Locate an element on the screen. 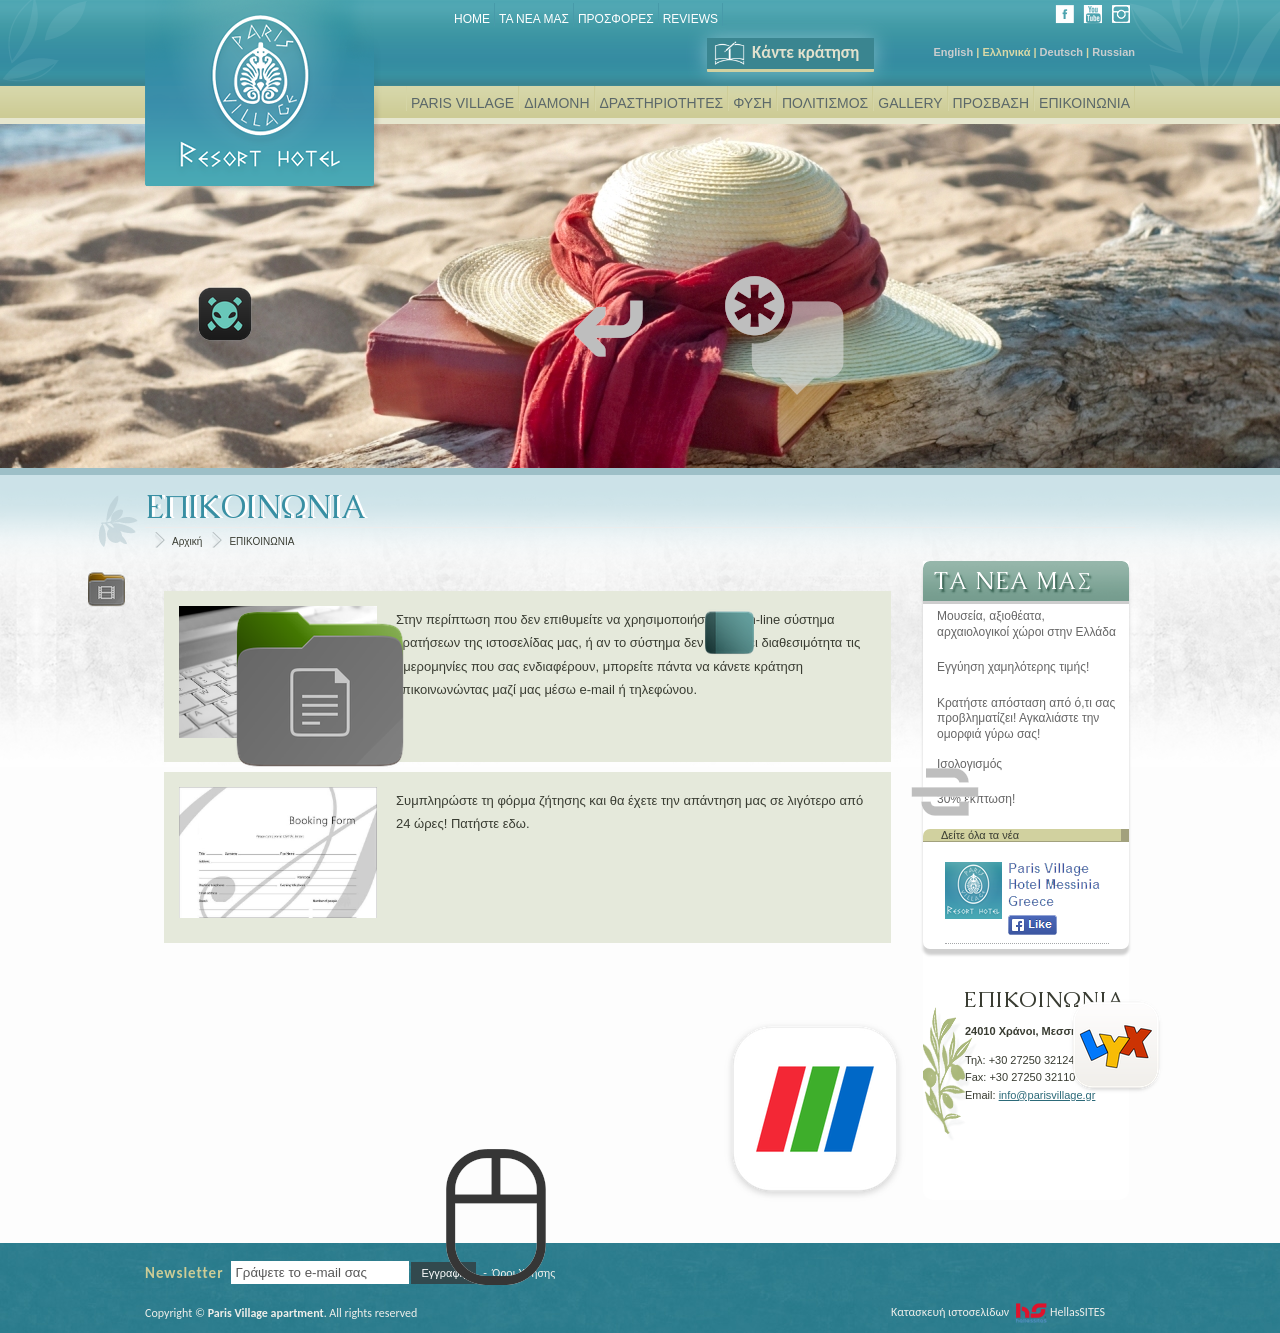 This screenshot has height=1333, width=1280. open LyX document processor is located at coordinates (1116, 1045).